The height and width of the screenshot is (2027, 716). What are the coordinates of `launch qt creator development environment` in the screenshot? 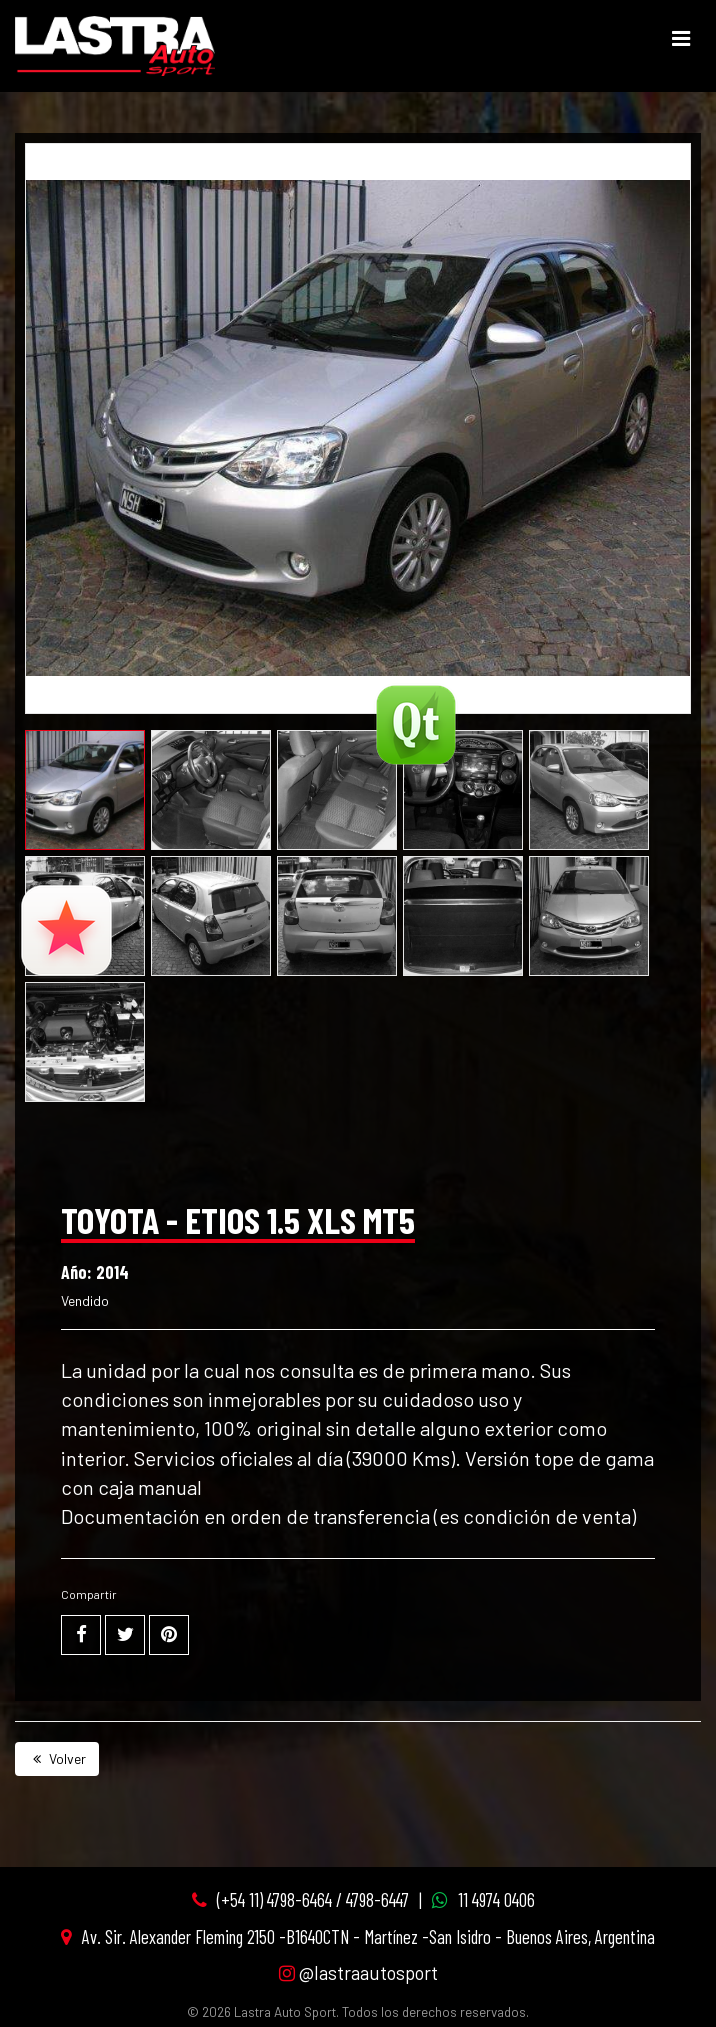 It's located at (416, 725).